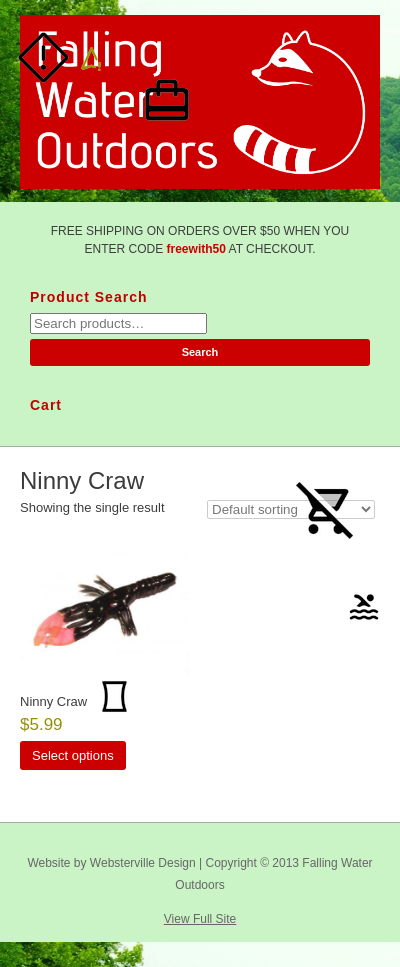  Describe the element at coordinates (114, 696) in the screenshot. I see `switch to vertical panorama mode` at that location.